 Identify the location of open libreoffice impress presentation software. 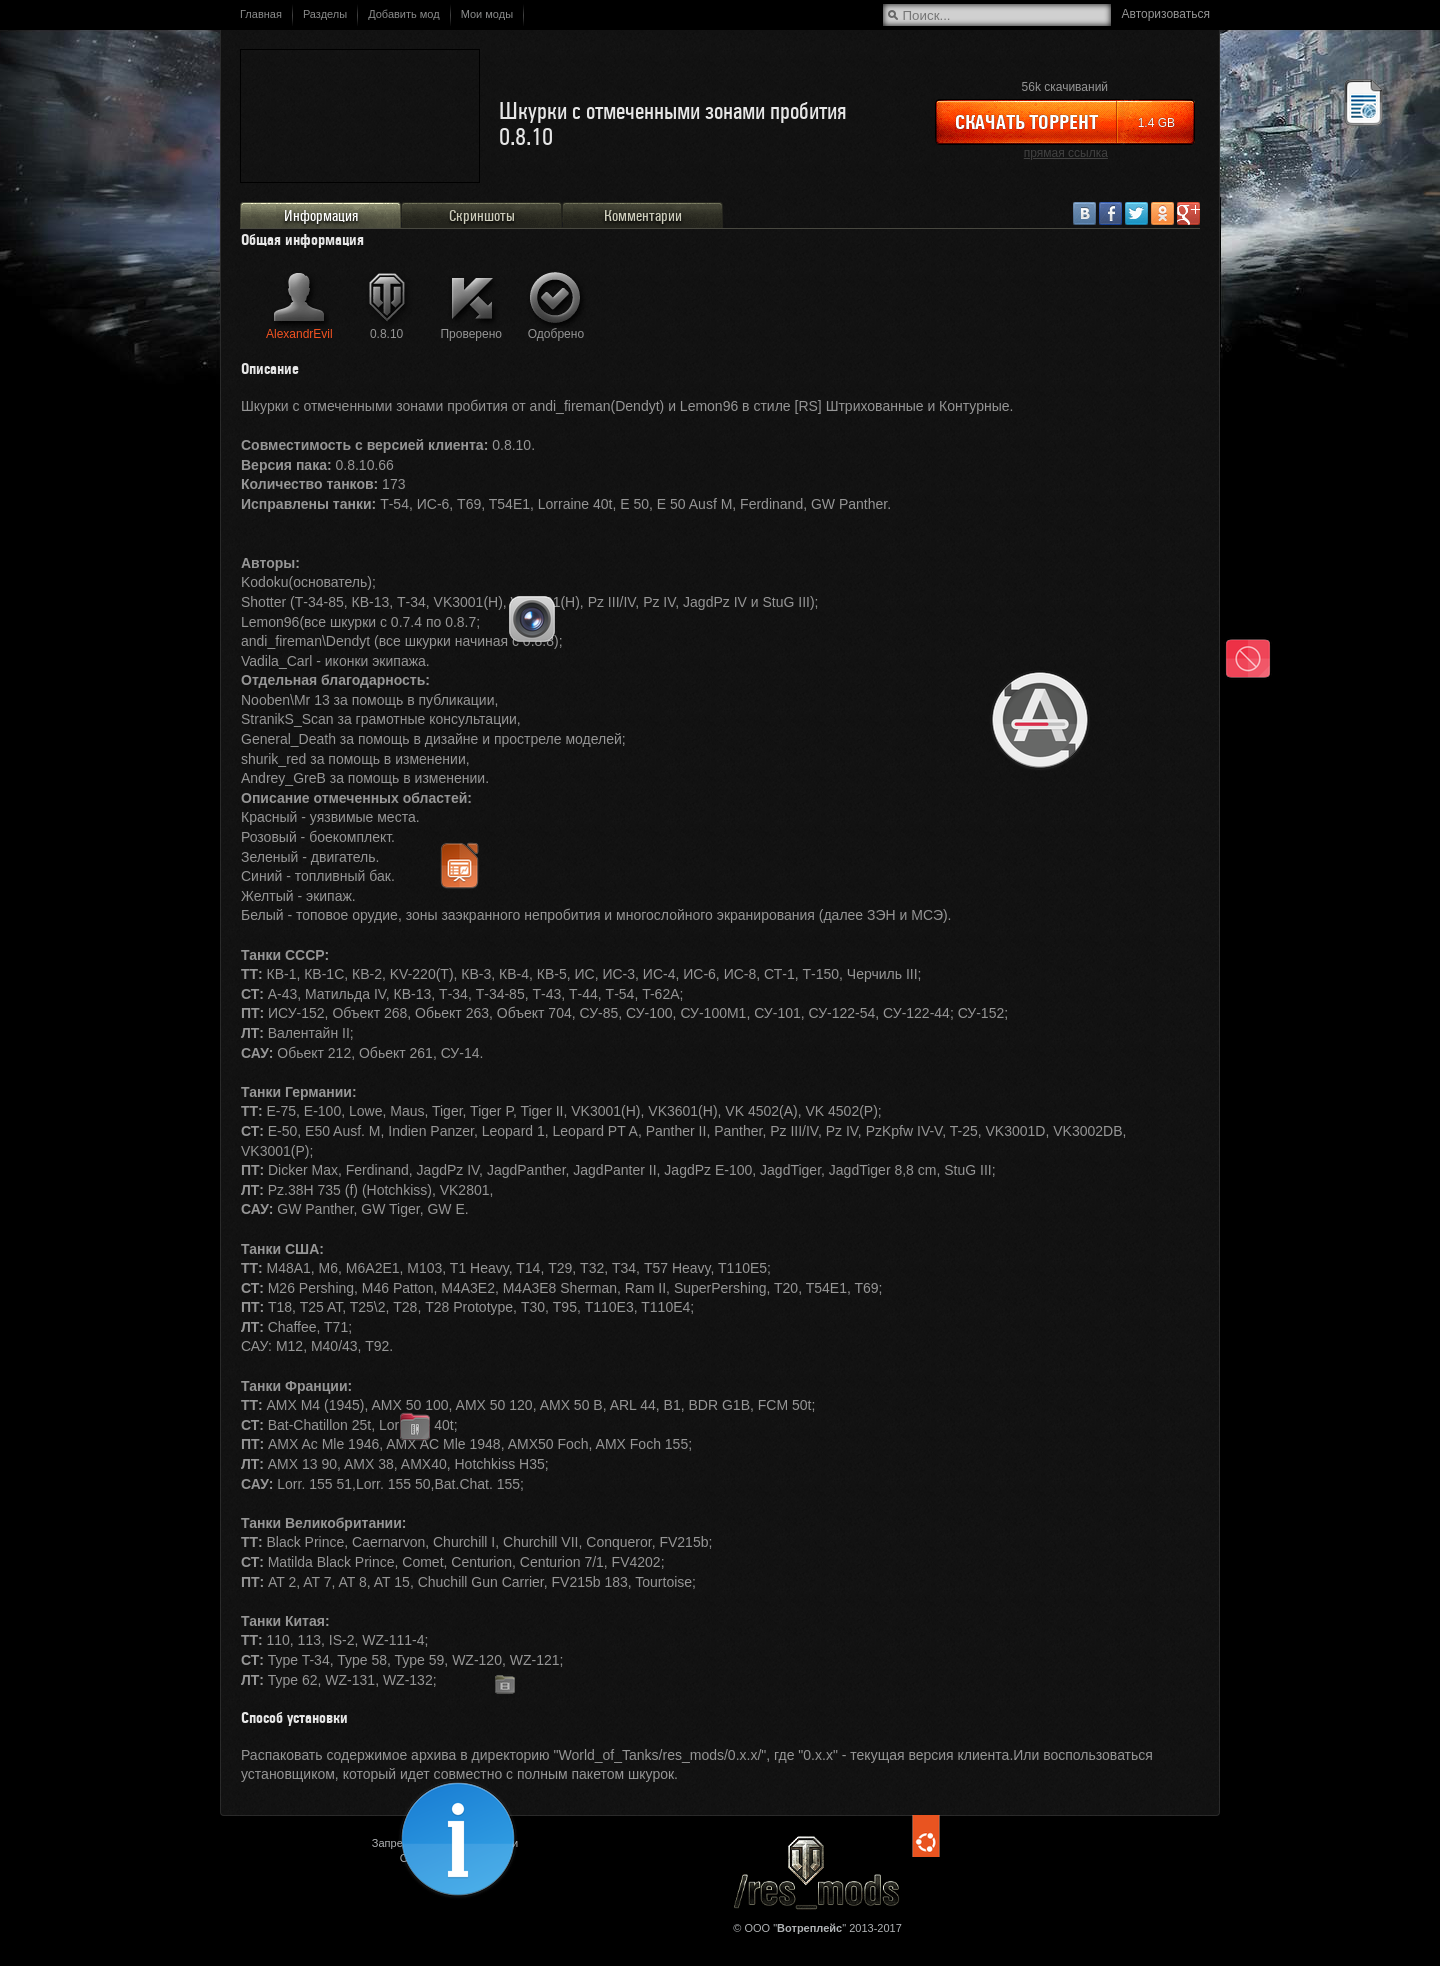
(459, 865).